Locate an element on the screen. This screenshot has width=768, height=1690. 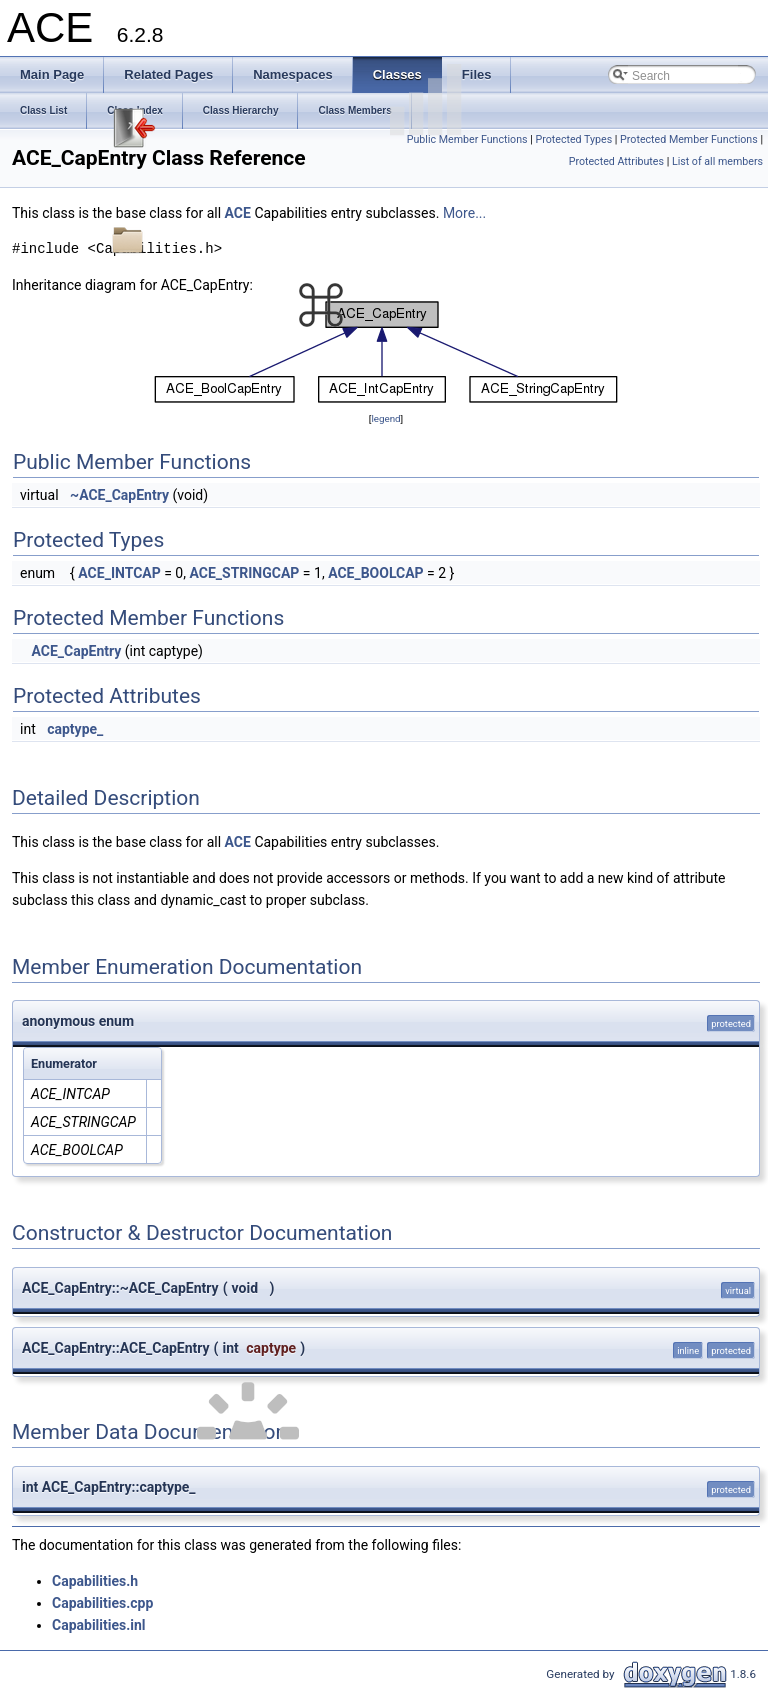
adjust keyboard backlight brightness is located at coordinates (248, 1414).